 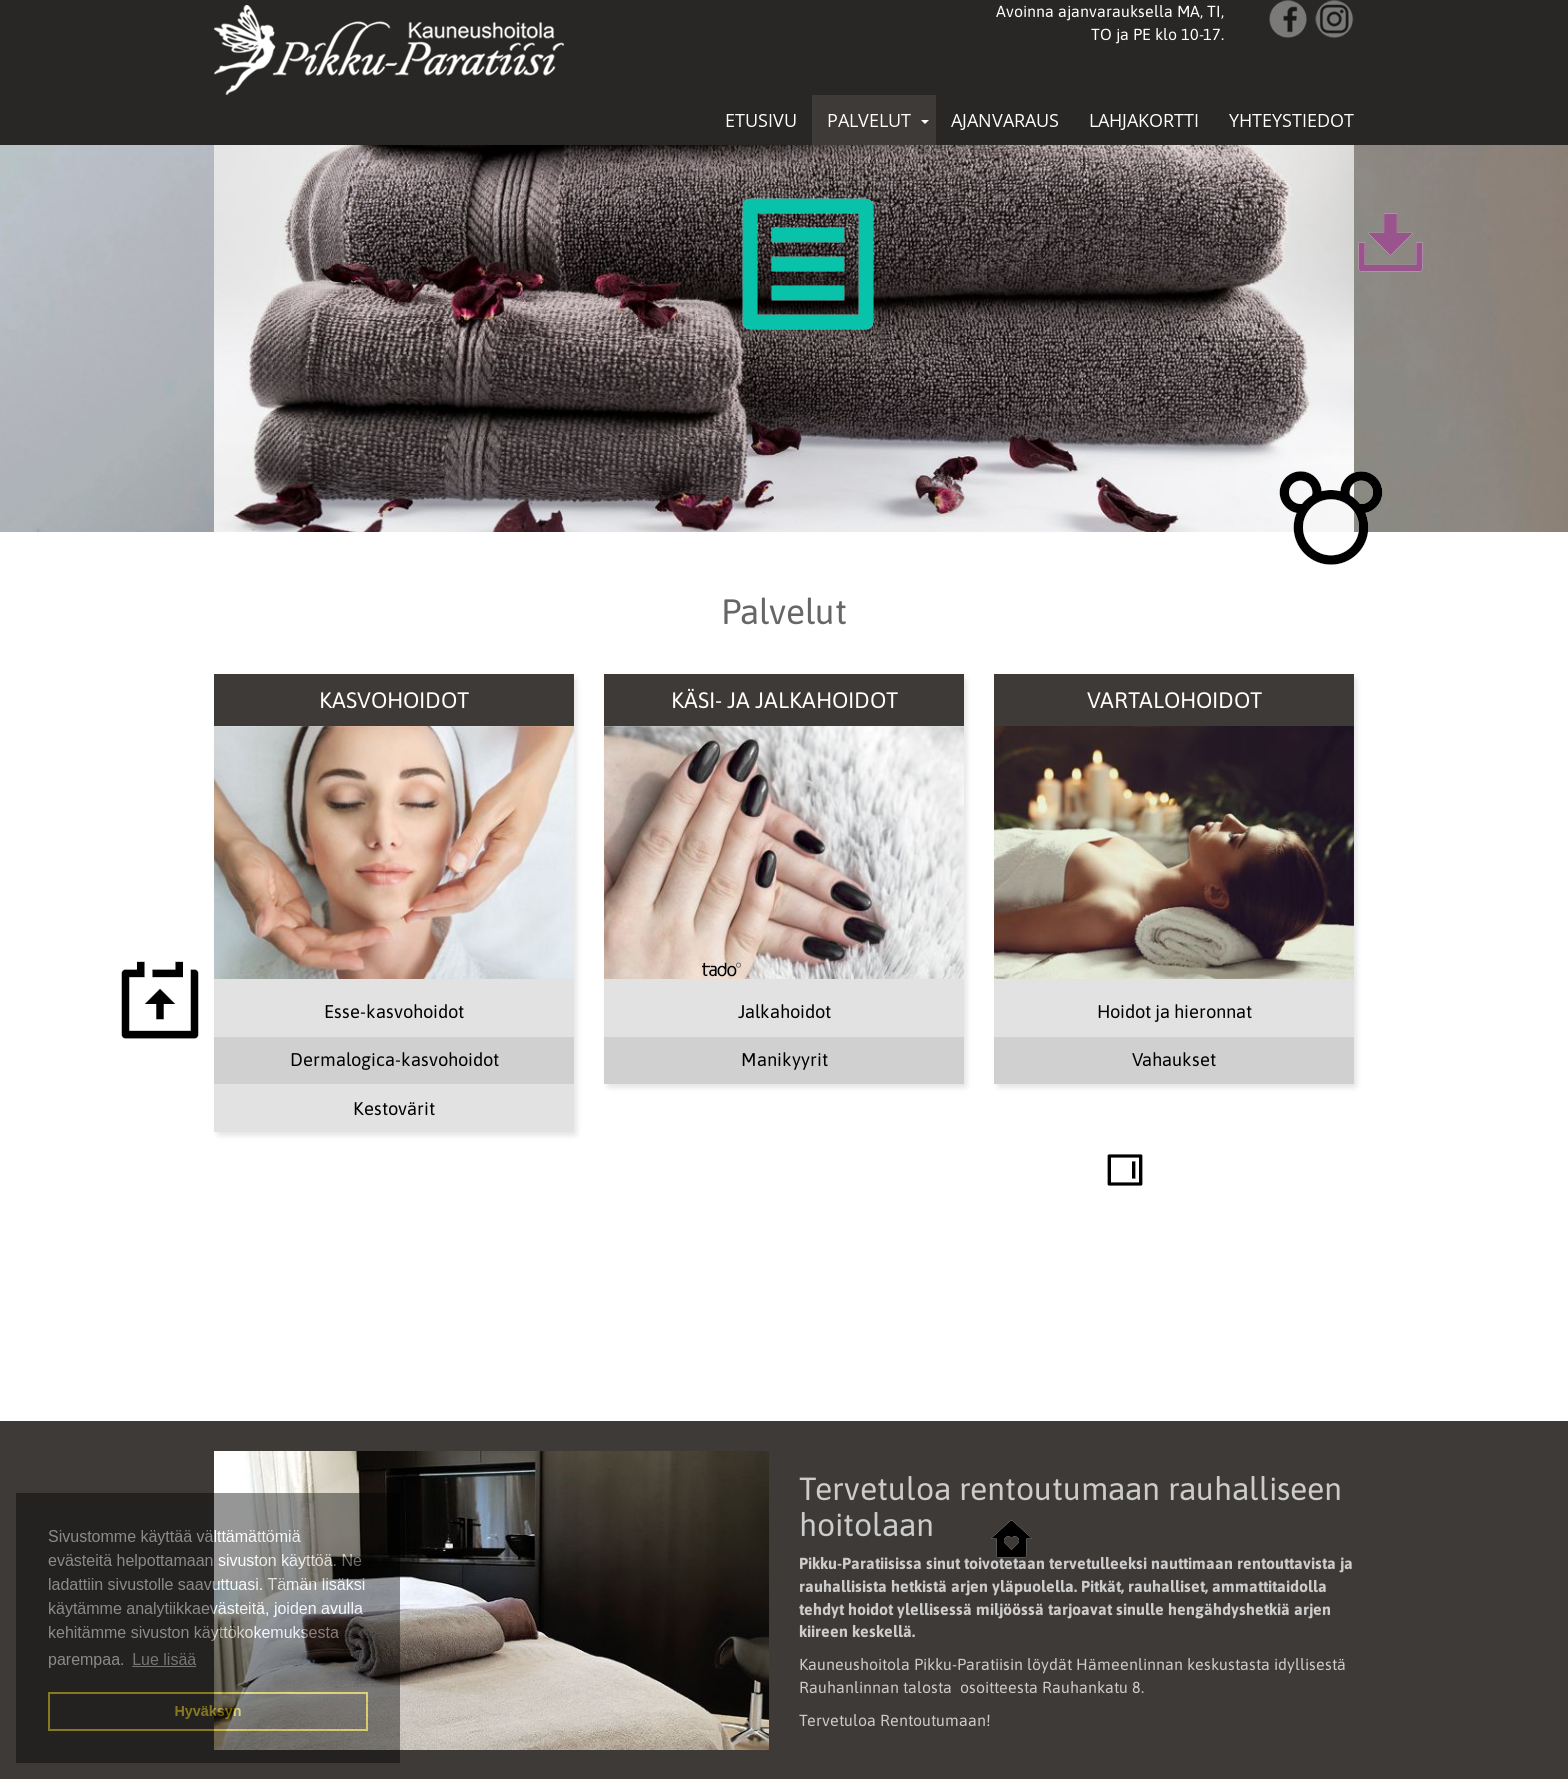 What do you see at coordinates (1125, 1170) in the screenshot?
I see `switch to right sidebar layout` at bounding box center [1125, 1170].